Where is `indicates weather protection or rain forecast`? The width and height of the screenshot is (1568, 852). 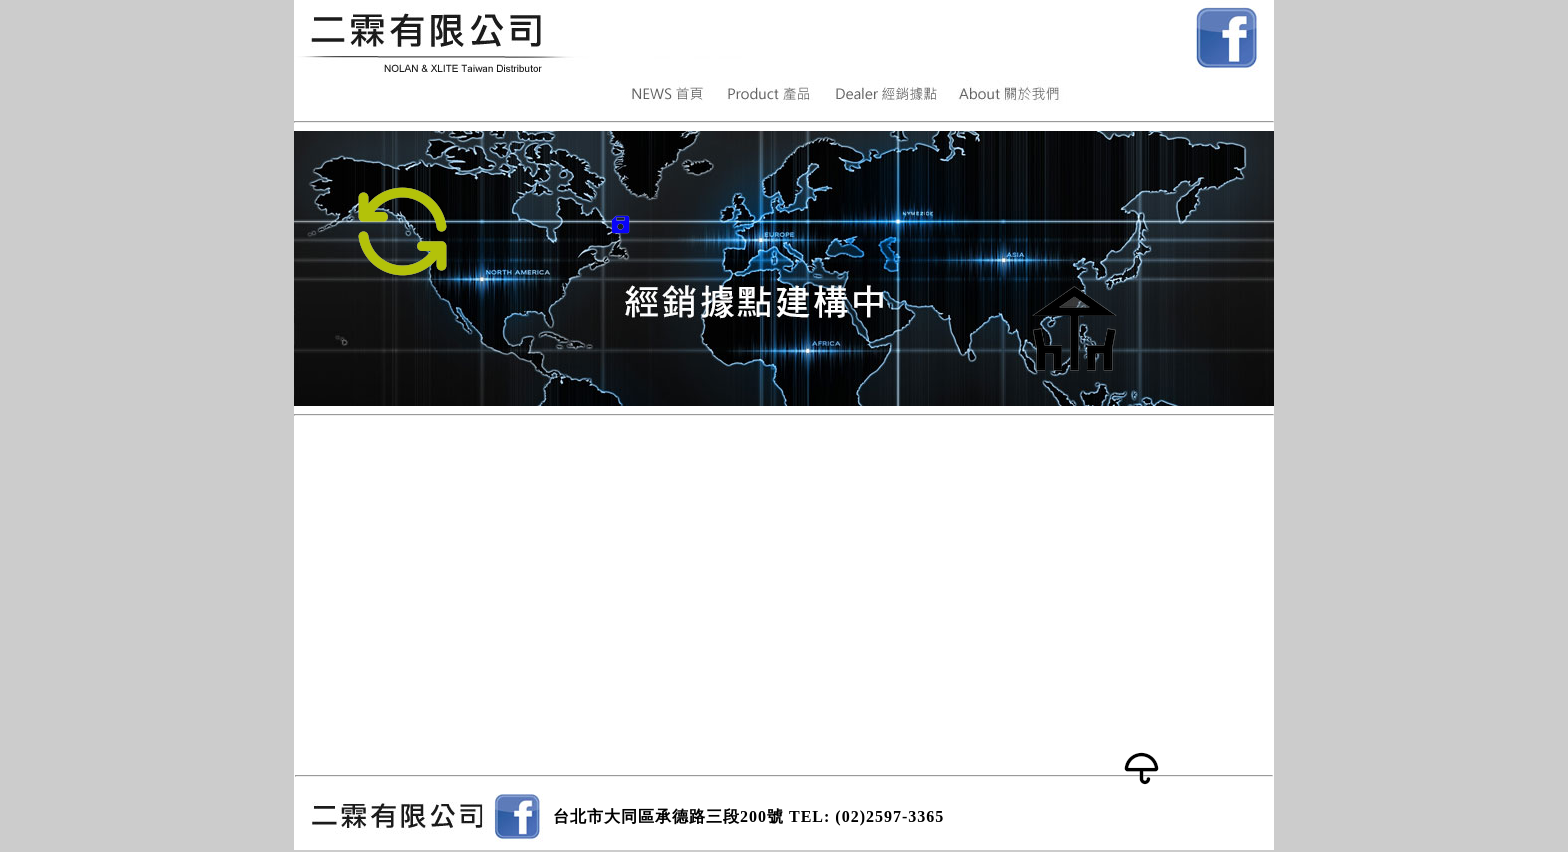 indicates weather protection or rain forecast is located at coordinates (1141, 768).